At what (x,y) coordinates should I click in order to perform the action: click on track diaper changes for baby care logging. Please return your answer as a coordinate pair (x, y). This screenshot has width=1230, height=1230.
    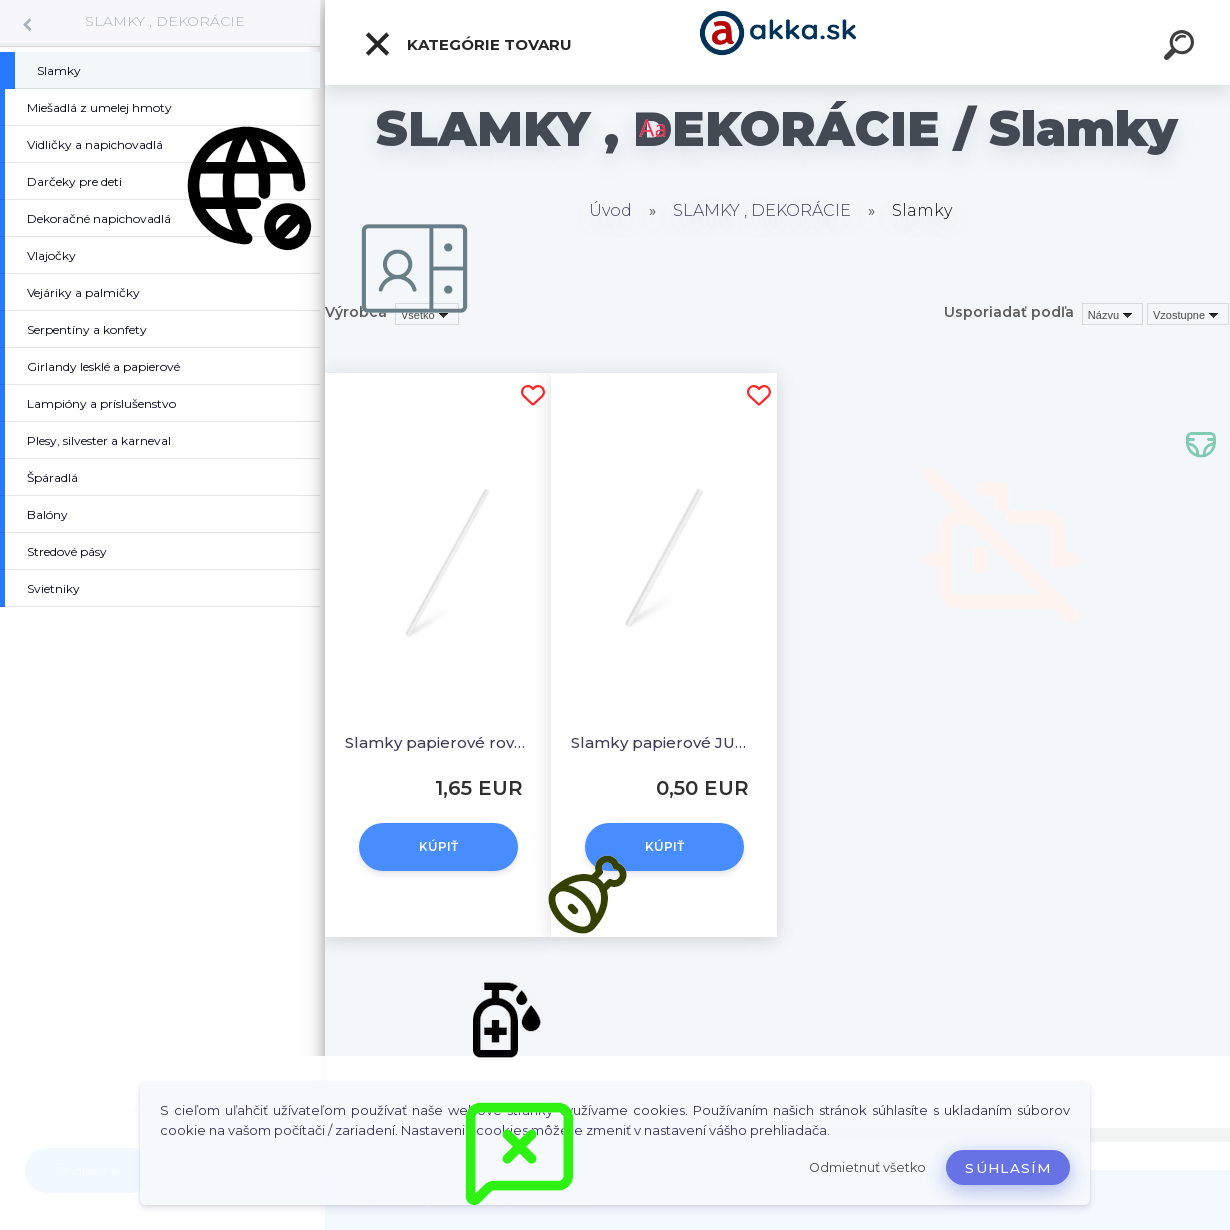
    Looking at the image, I should click on (1201, 444).